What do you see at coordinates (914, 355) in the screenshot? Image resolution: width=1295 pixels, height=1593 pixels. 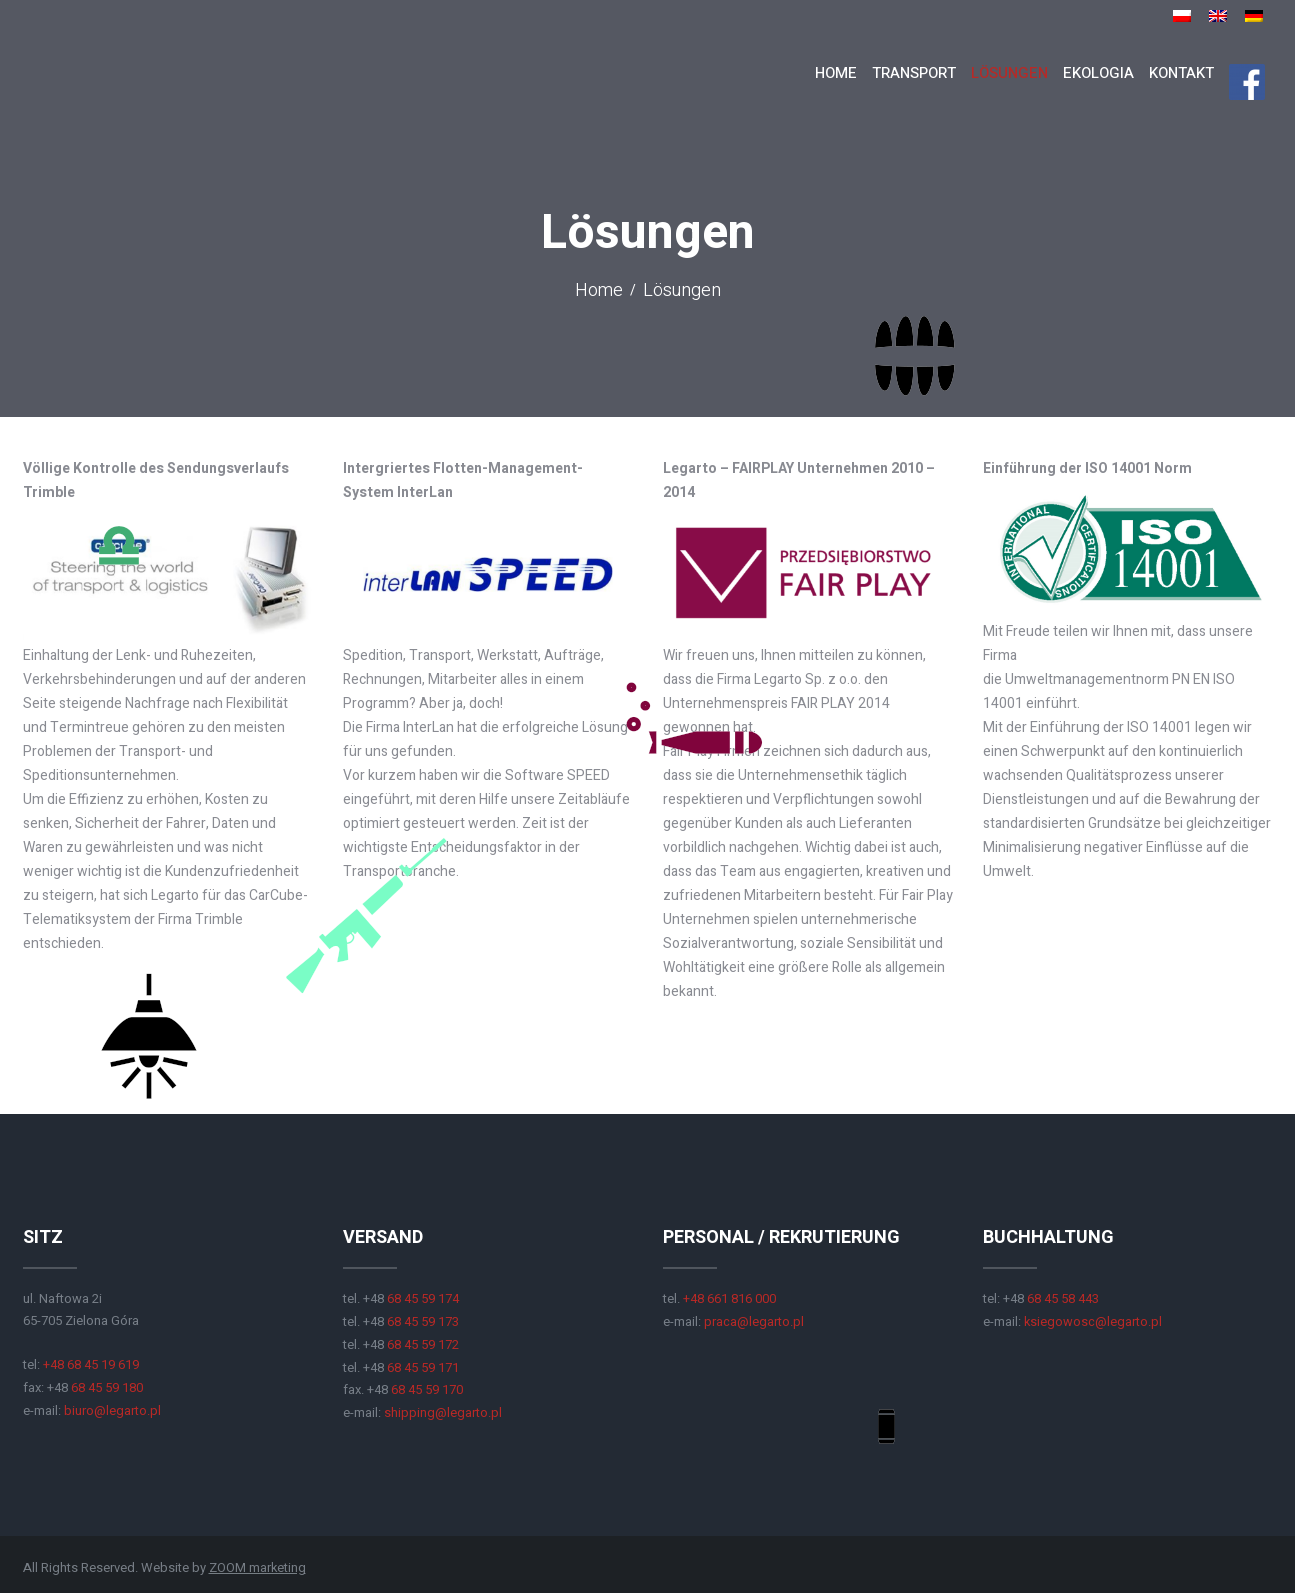 I see `view dental health or teeth information` at bounding box center [914, 355].